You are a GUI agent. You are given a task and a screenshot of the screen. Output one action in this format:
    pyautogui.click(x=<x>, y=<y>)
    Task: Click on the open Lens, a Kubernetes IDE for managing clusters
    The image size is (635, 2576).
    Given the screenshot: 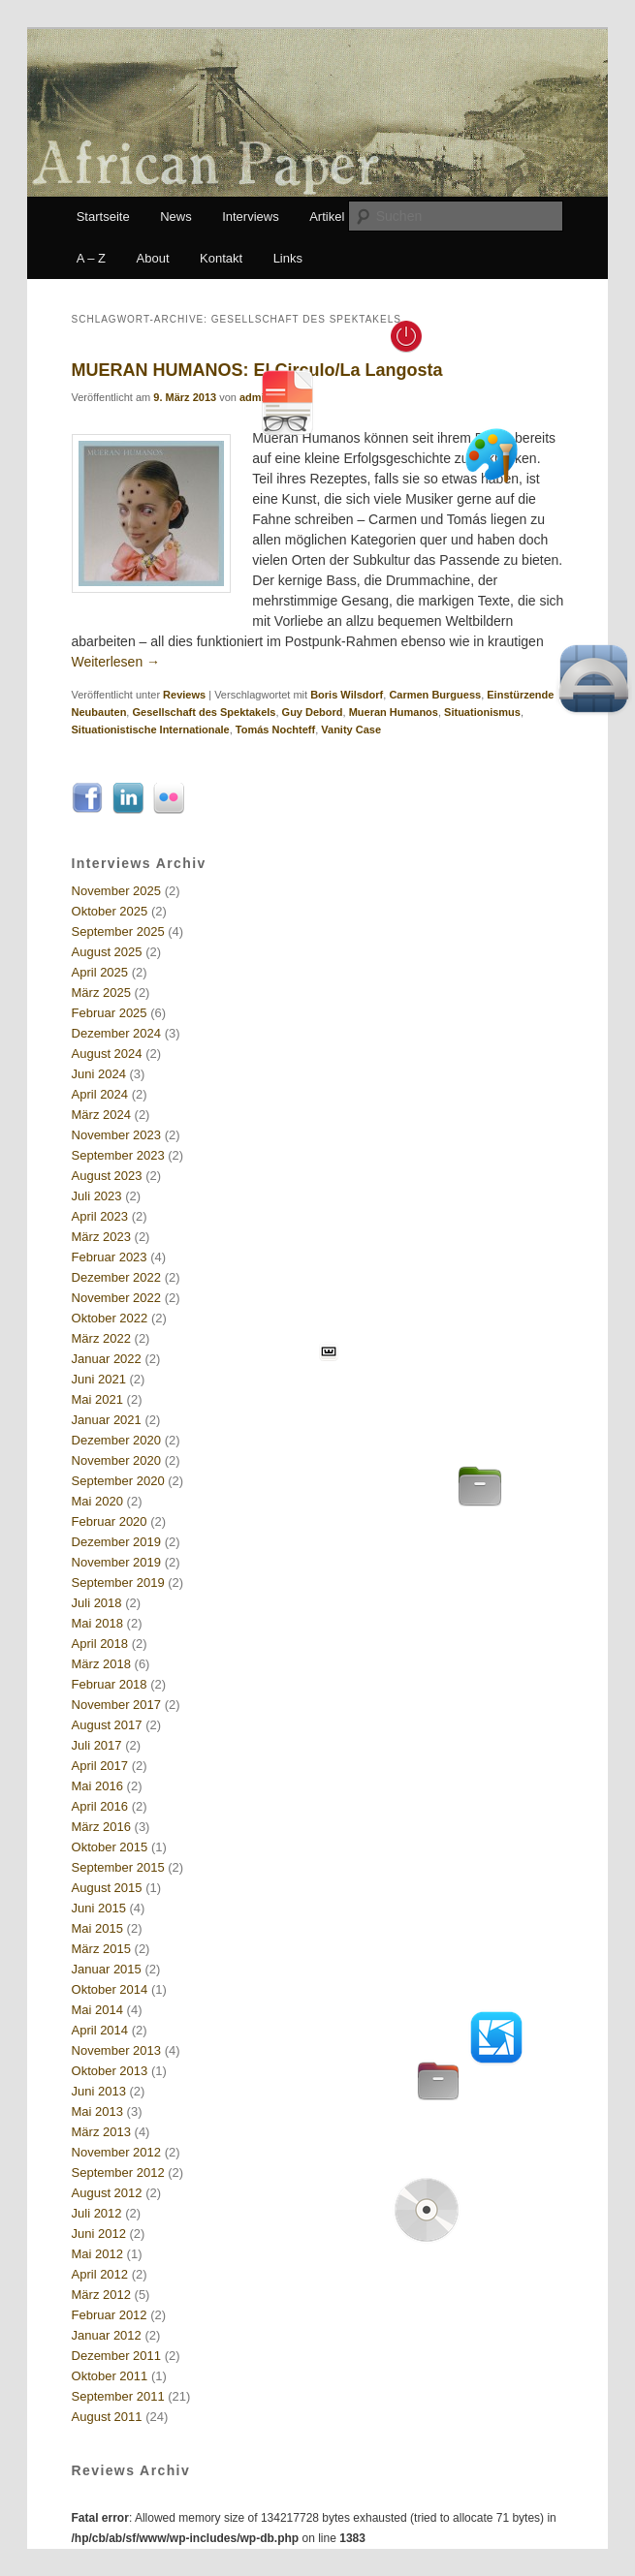 What is the action you would take?
    pyautogui.click(x=496, y=2037)
    